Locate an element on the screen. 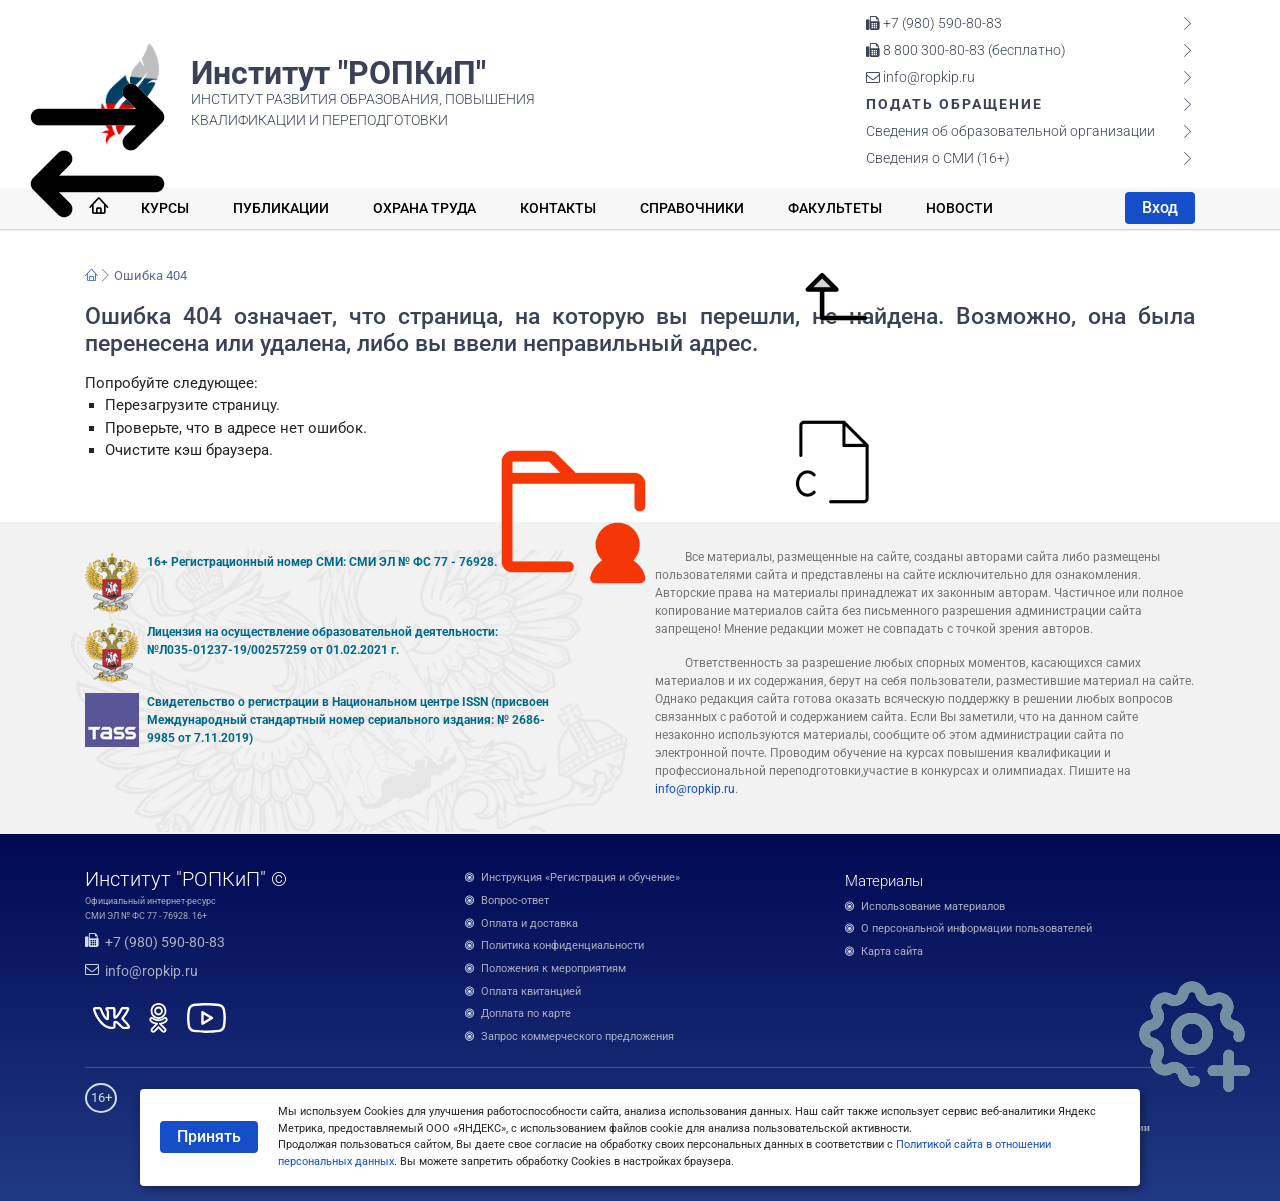  add new settings or preferences is located at coordinates (1192, 1034).